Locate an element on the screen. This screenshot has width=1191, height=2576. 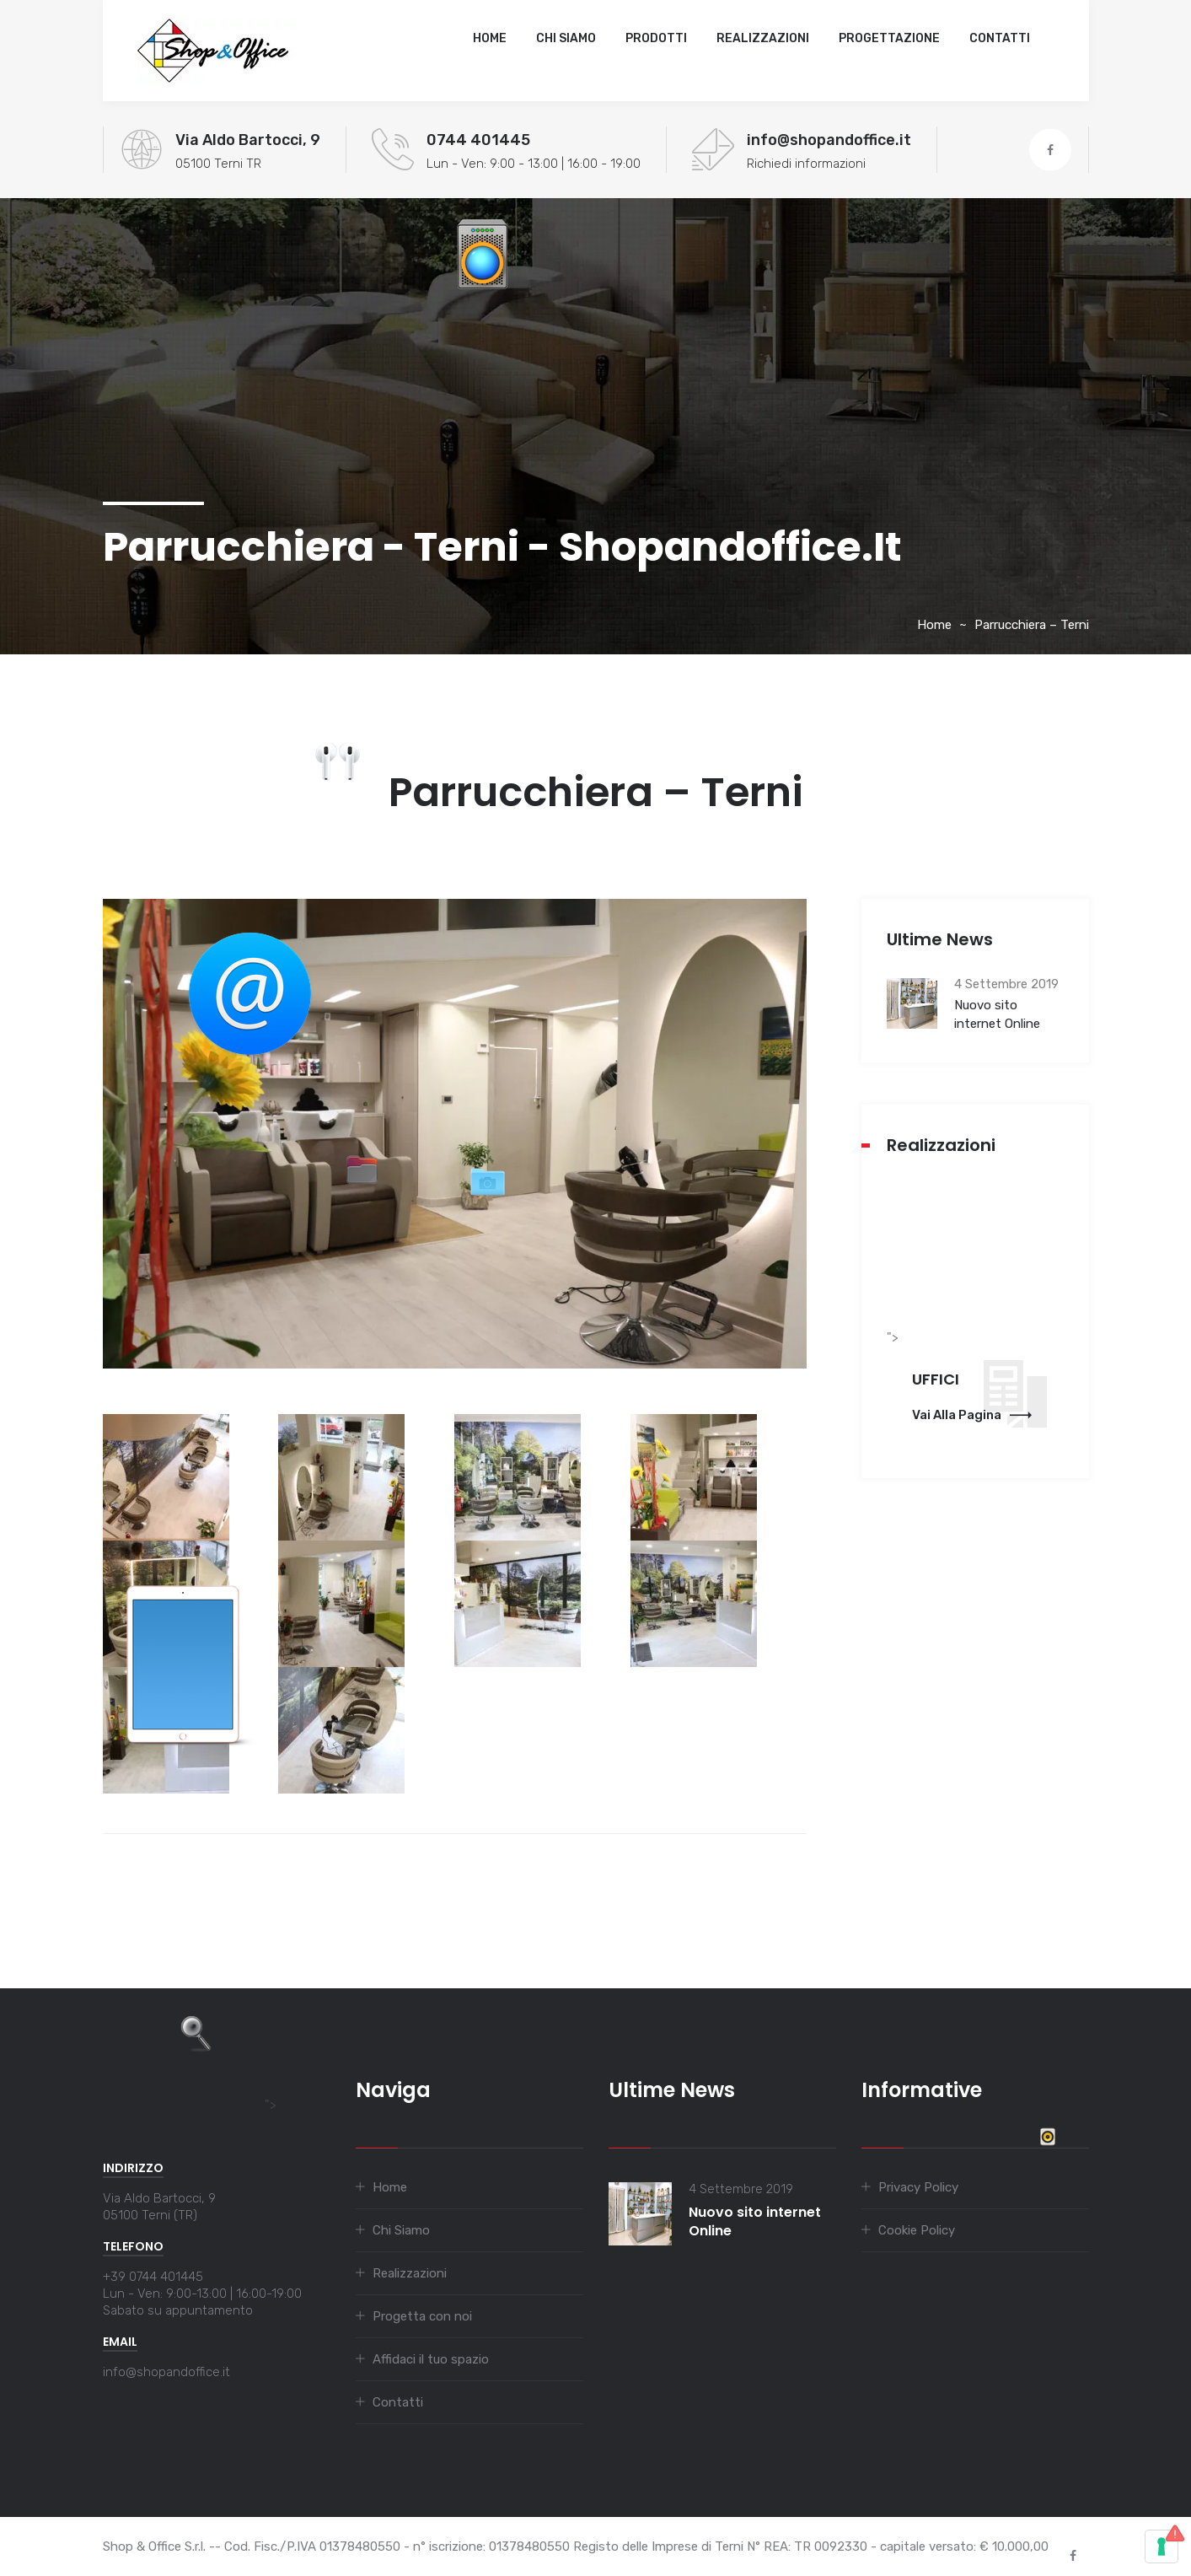
search files, apps, or settings is located at coordinates (196, 2033).